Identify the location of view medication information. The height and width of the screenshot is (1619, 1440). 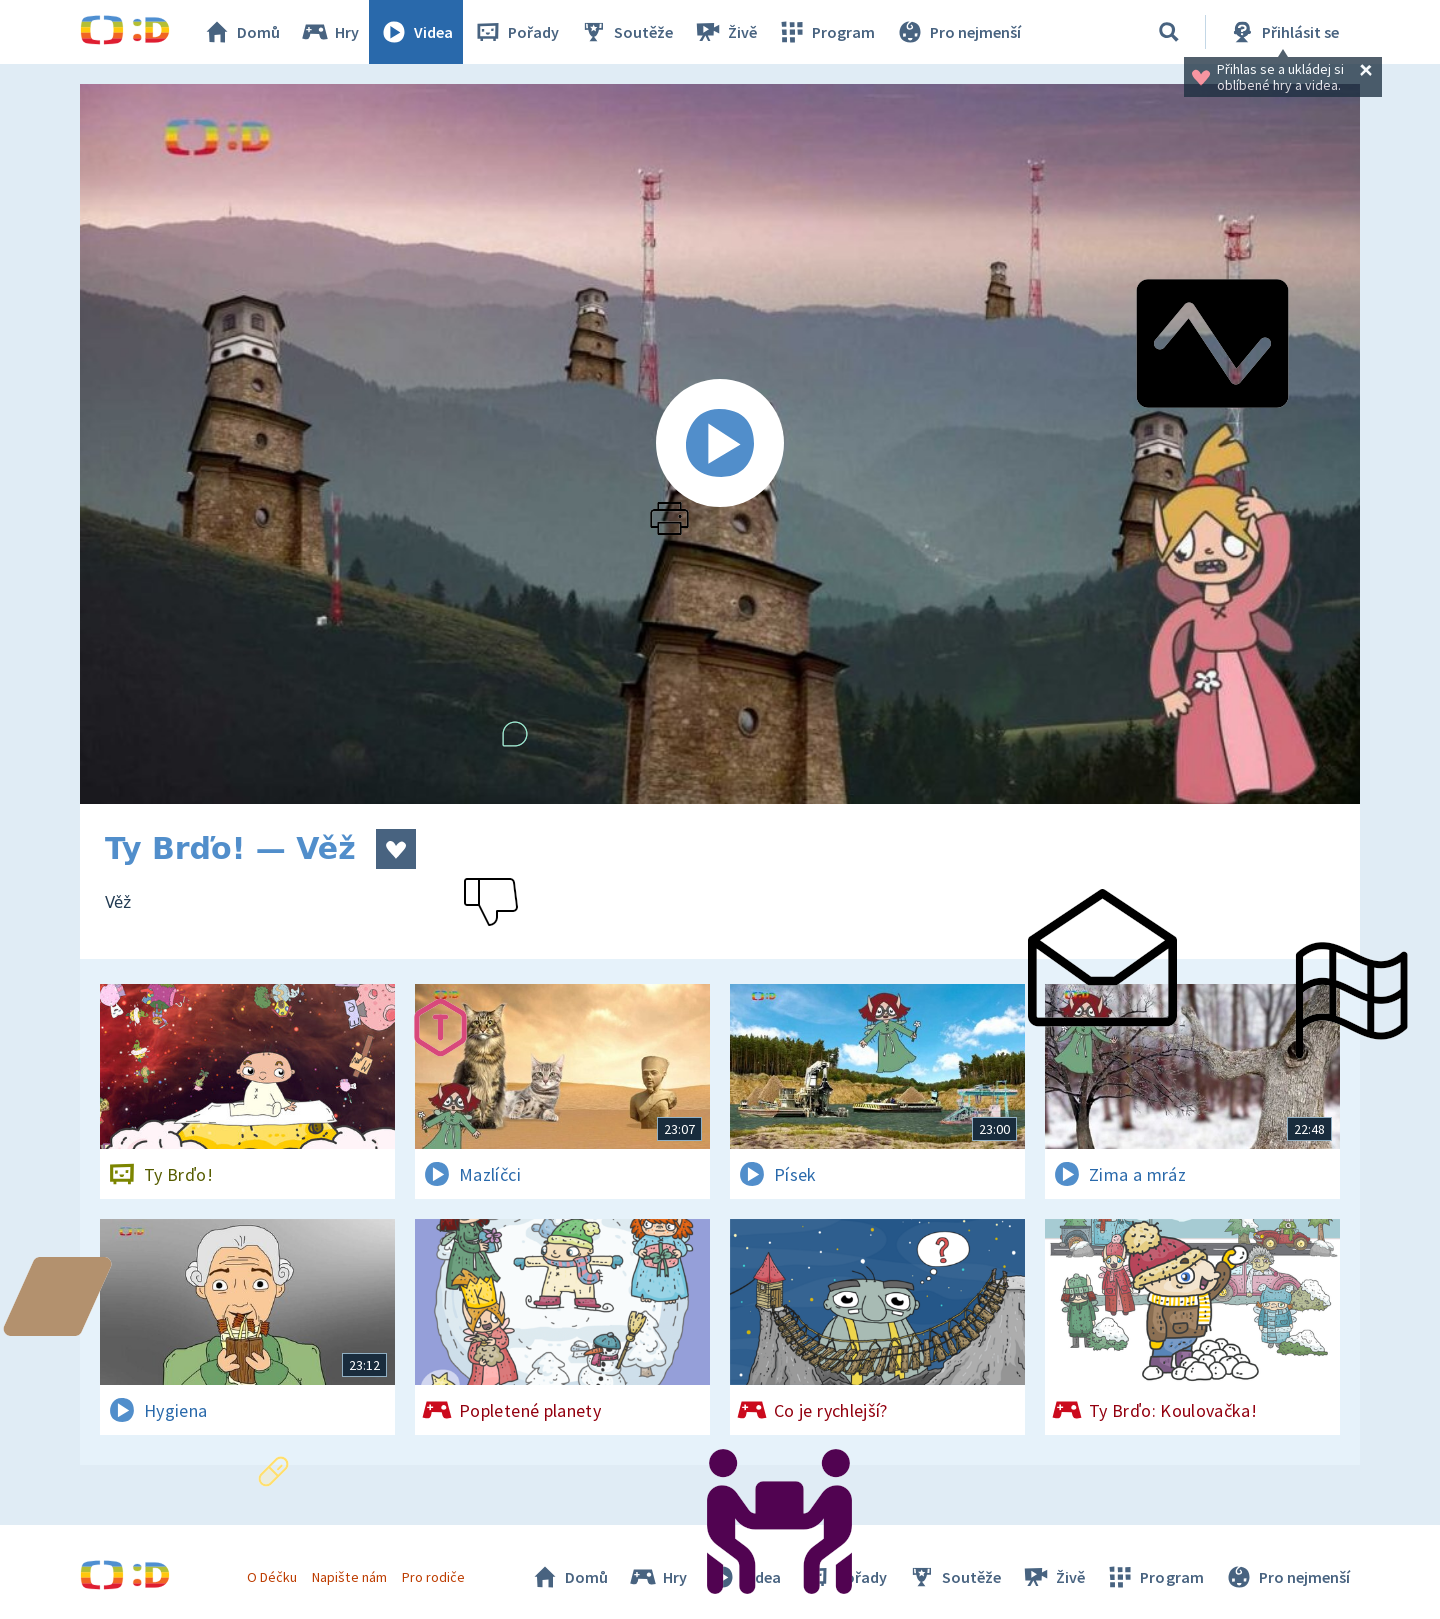
(273, 1471).